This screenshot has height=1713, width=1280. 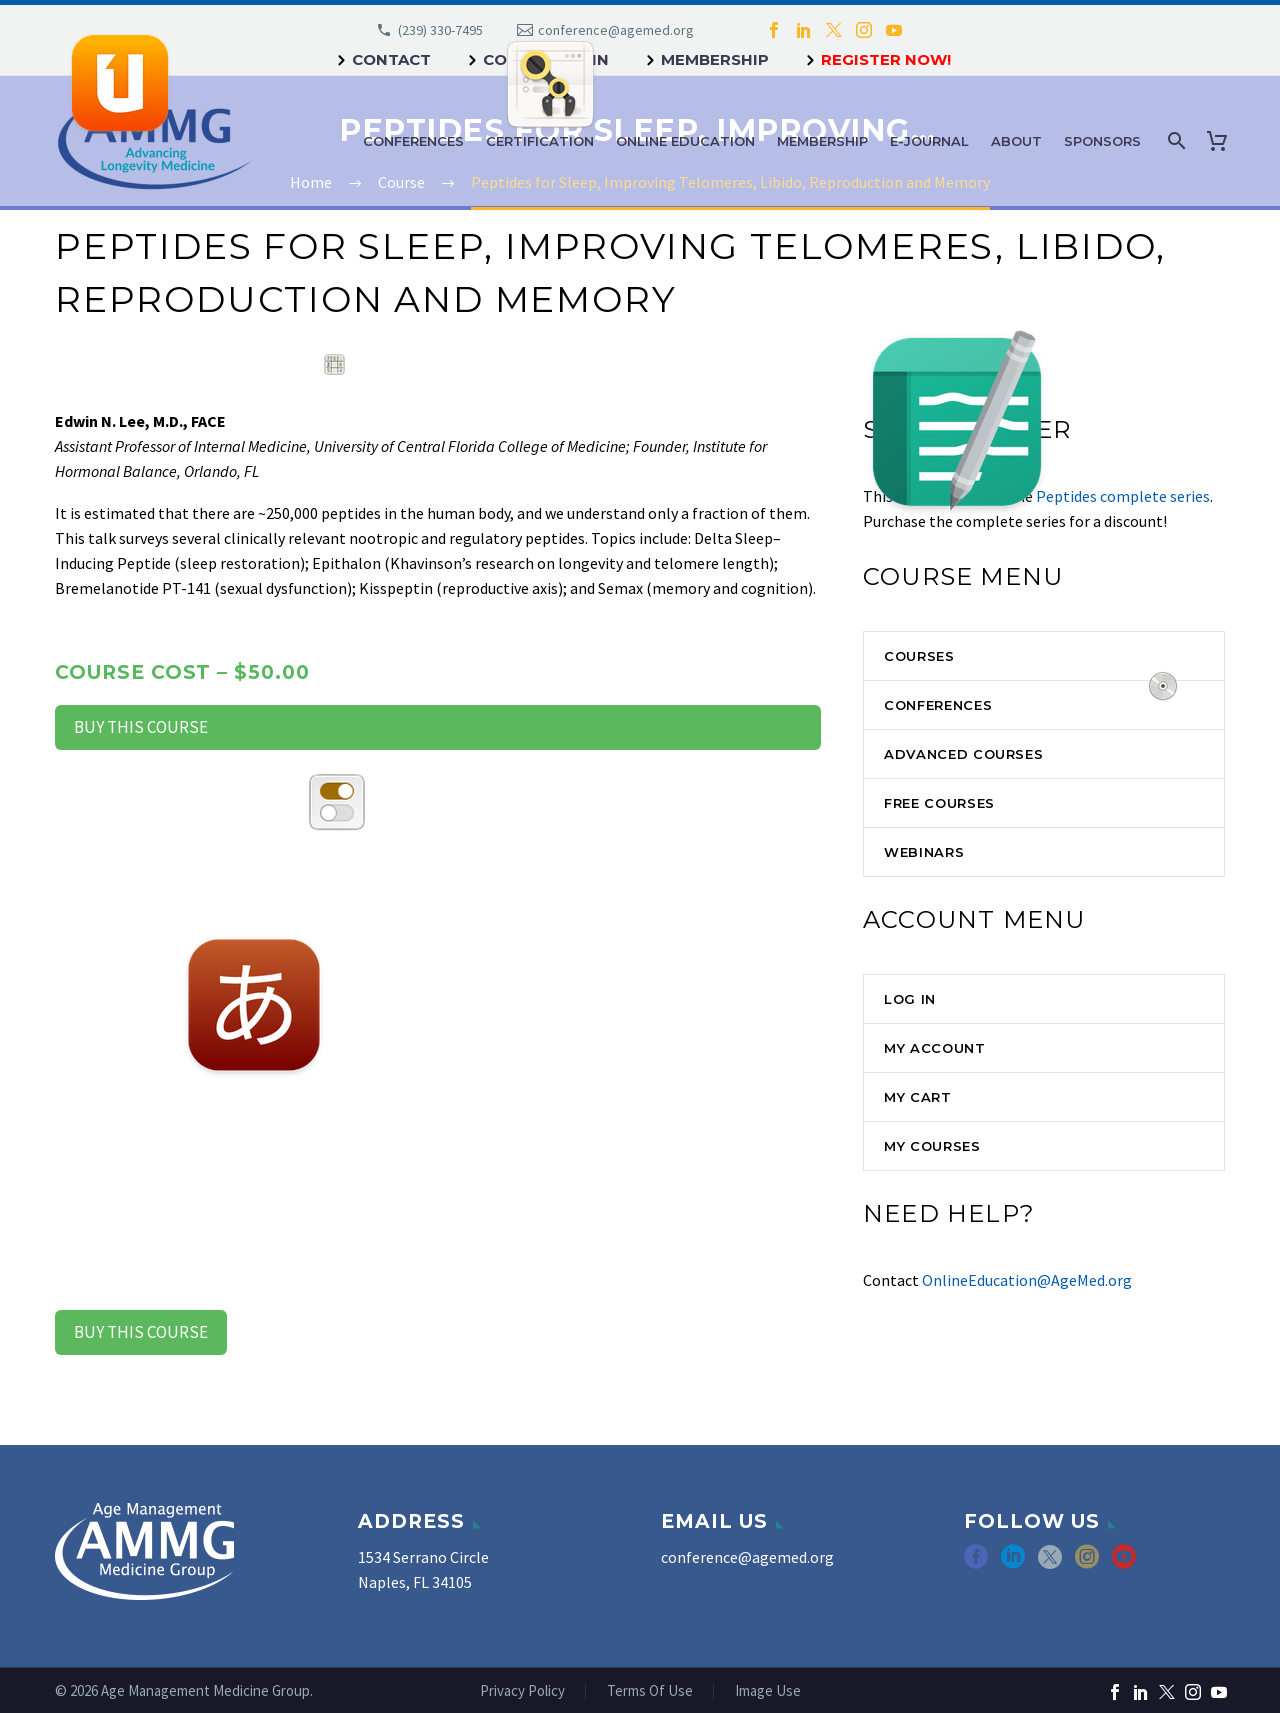 What do you see at coordinates (120, 83) in the screenshot?
I see `open ubuntu one cloud storage app` at bounding box center [120, 83].